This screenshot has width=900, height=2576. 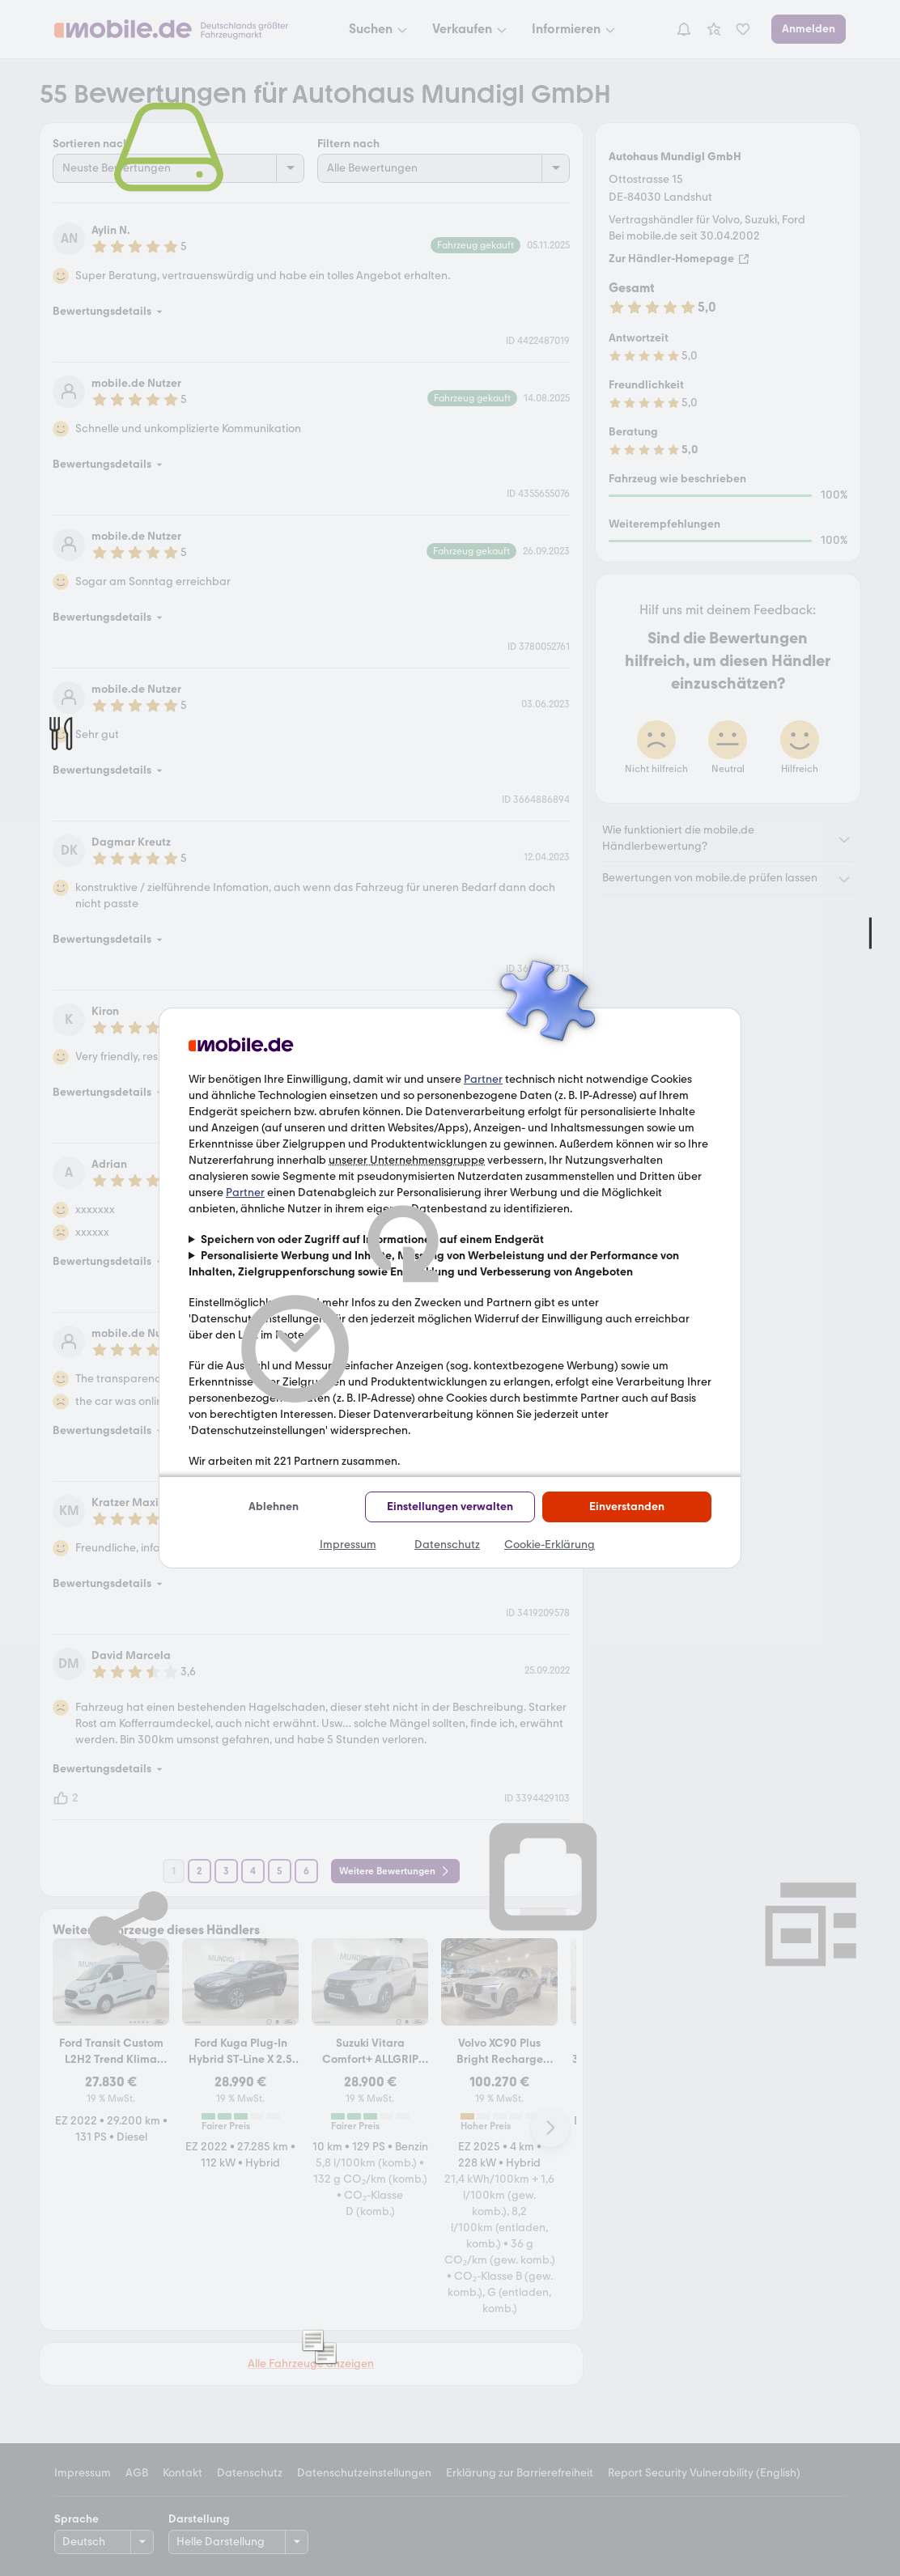 What do you see at coordinates (818, 1920) in the screenshot?
I see `remove all items from the list` at bounding box center [818, 1920].